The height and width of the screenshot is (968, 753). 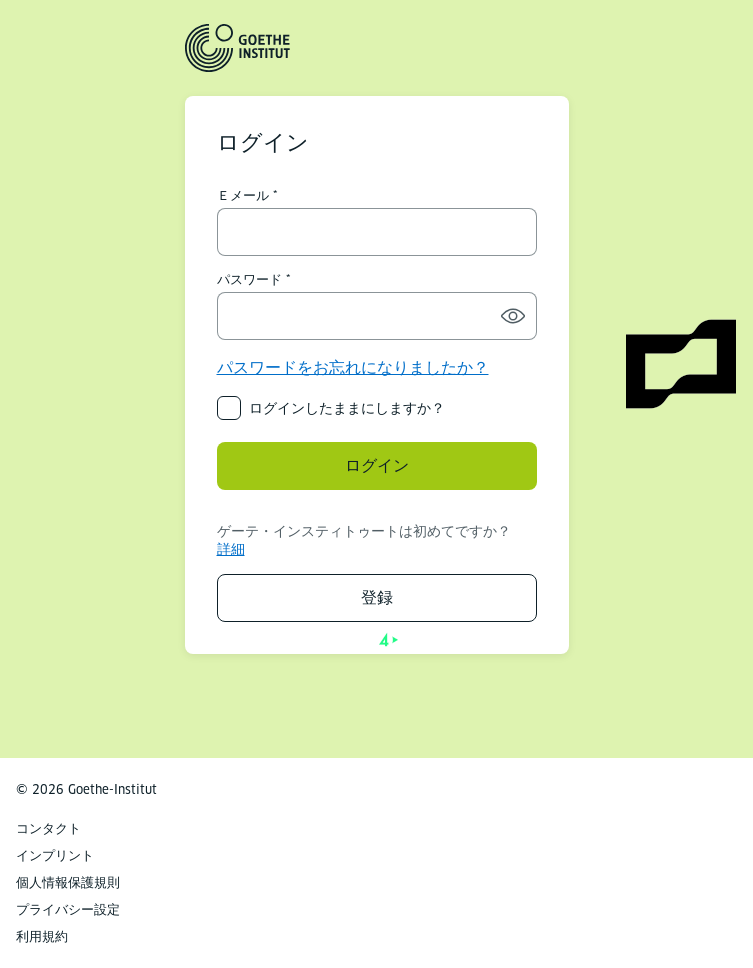 What do you see at coordinates (681, 364) in the screenshot?
I see `open the Brex financial management app` at bounding box center [681, 364].